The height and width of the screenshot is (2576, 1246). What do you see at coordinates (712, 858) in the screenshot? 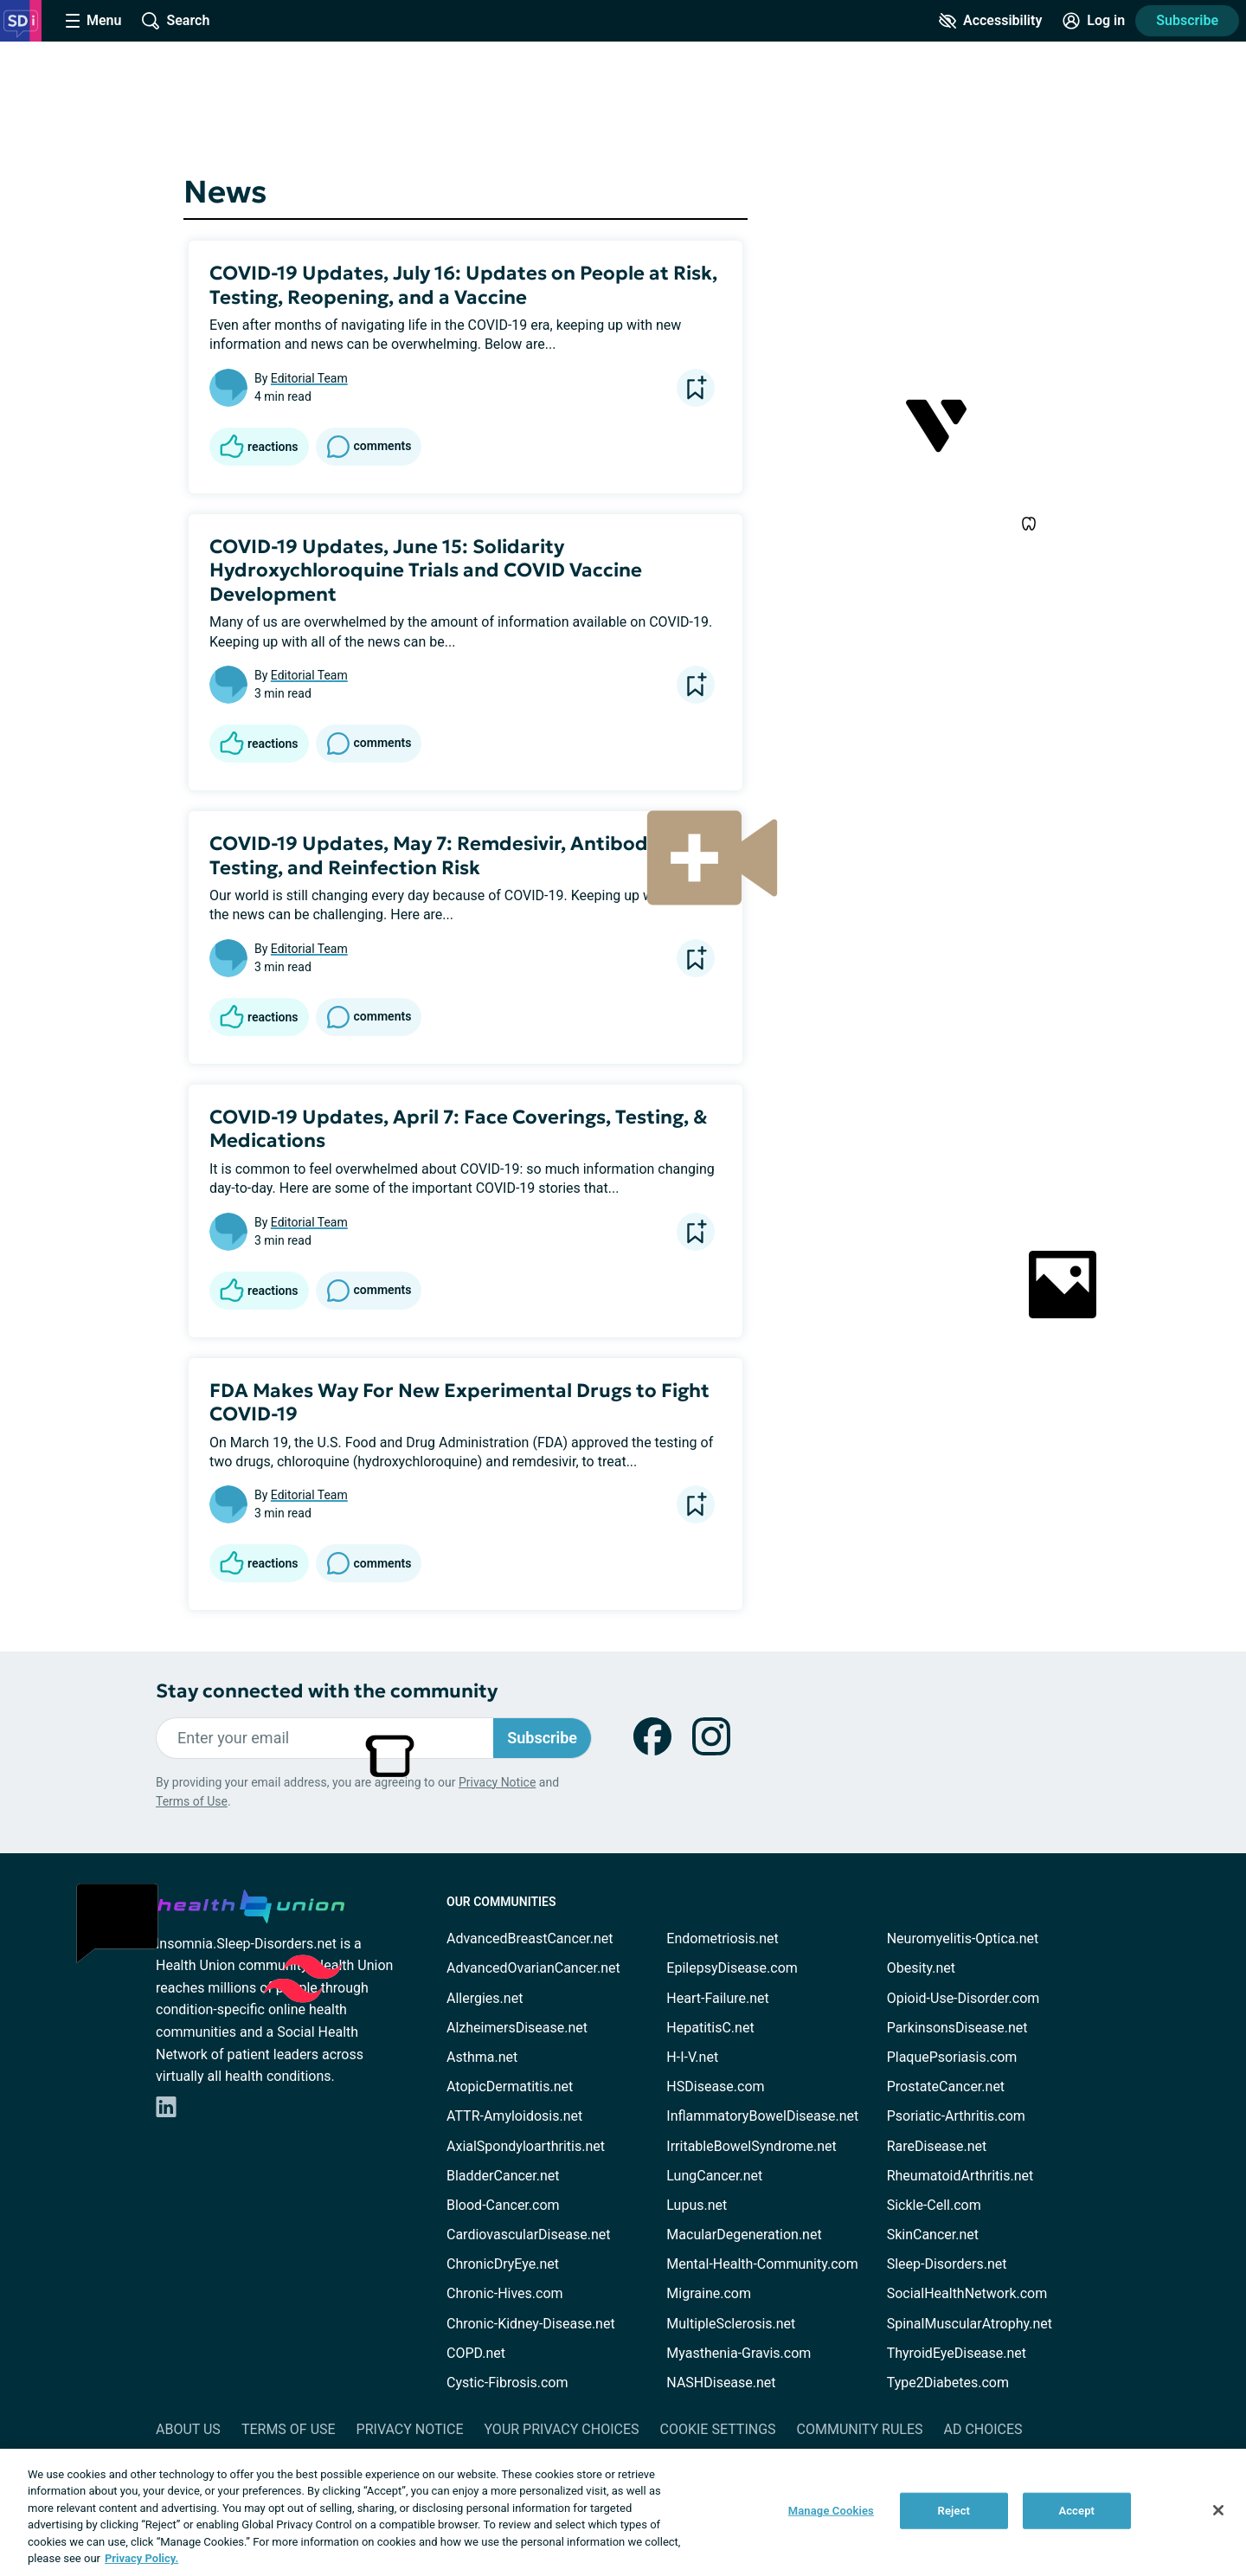
I see `add a new video recording` at bounding box center [712, 858].